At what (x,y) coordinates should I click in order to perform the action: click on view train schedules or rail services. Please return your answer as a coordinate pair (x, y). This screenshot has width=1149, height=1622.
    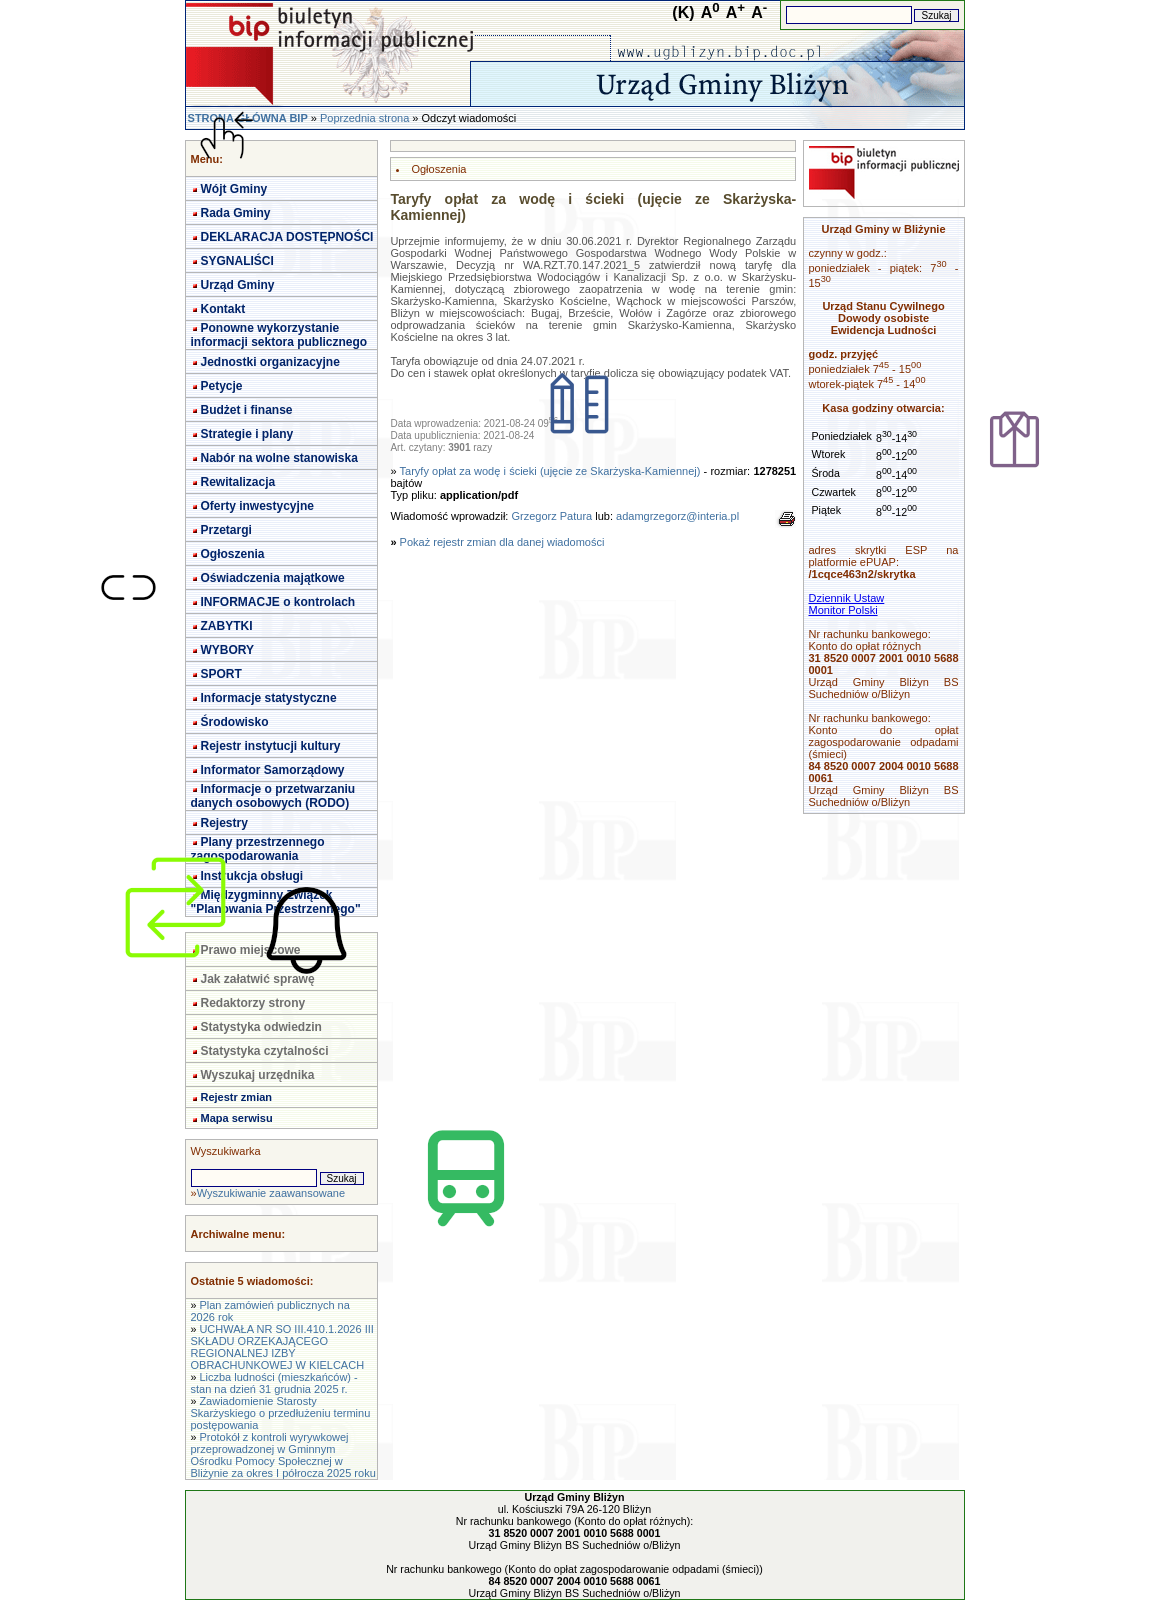
    Looking at the image, I should click on (466, 1175).